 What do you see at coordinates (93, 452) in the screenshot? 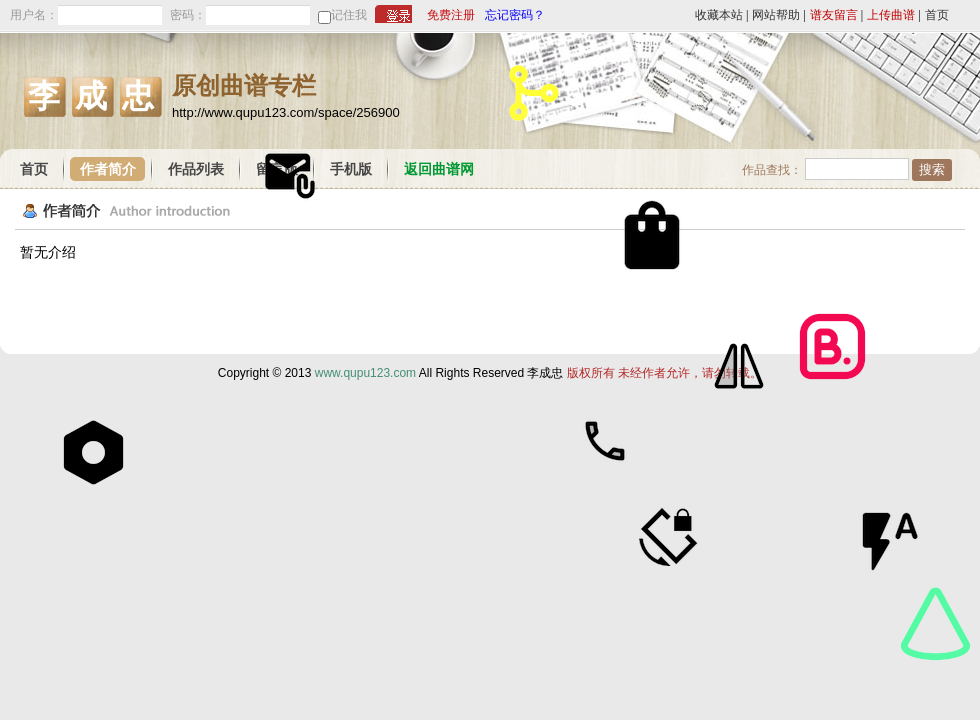
I see `access settings or configuration options` at bounding box center [93, 452].